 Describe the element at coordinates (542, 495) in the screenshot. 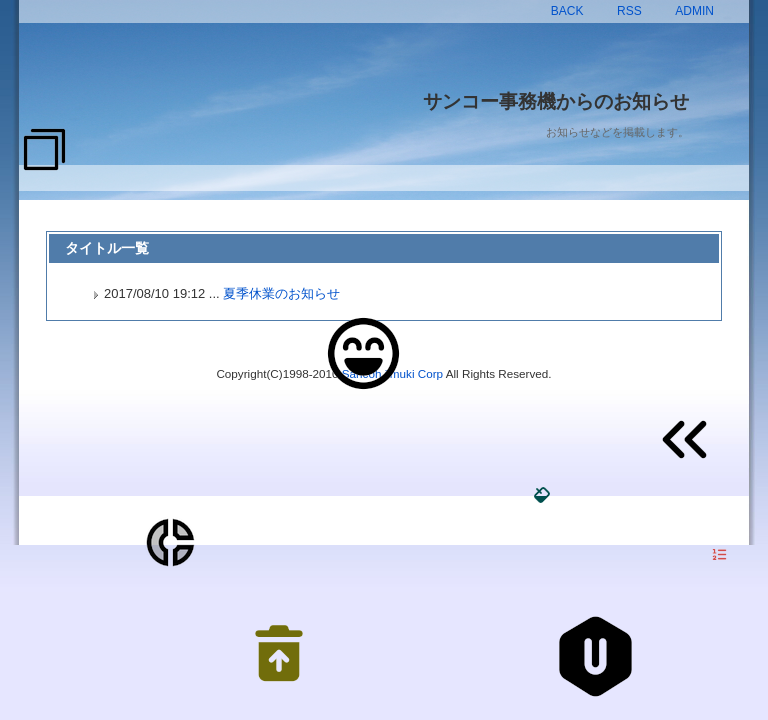

I see `fill an area with color` at that location.